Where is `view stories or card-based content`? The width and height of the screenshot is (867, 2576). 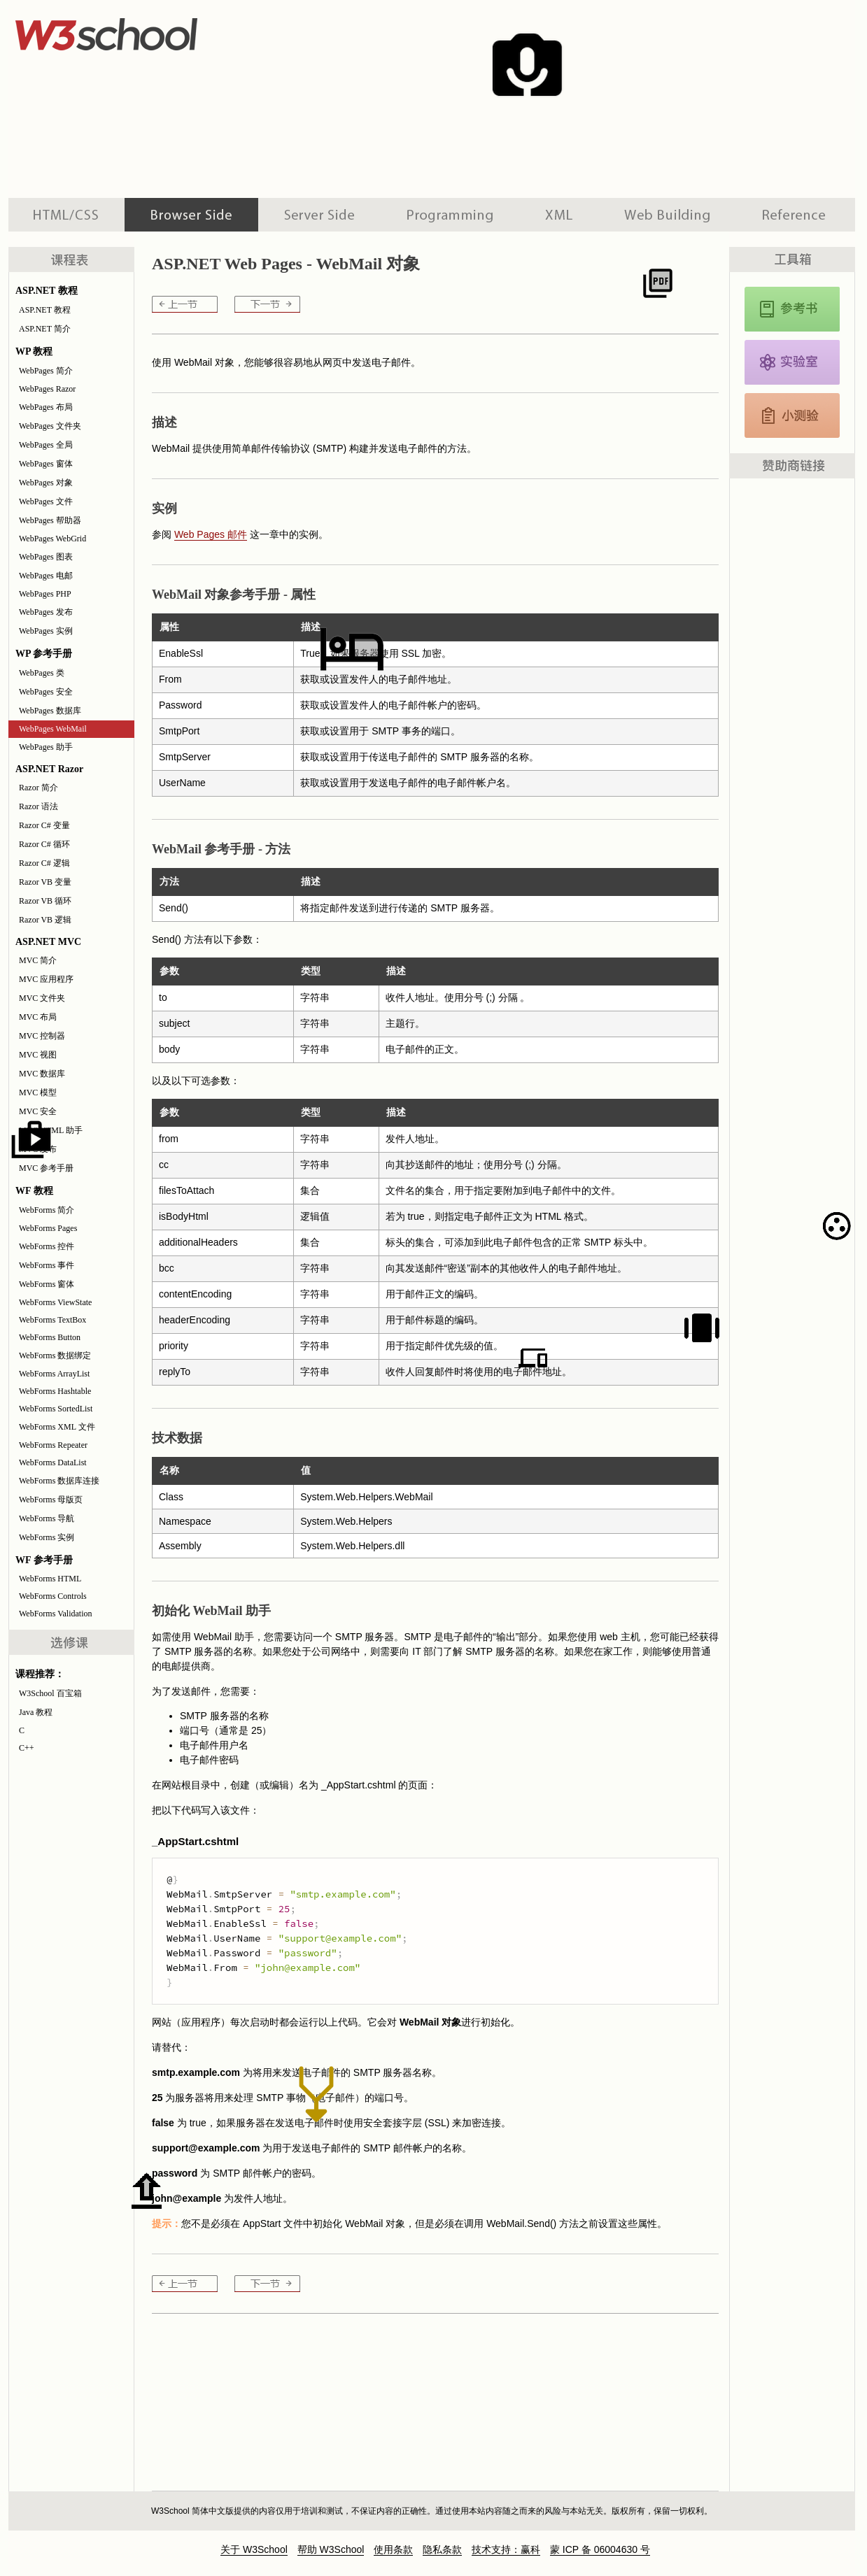 view stories or card-based content is located at coordinates (702, 1329).